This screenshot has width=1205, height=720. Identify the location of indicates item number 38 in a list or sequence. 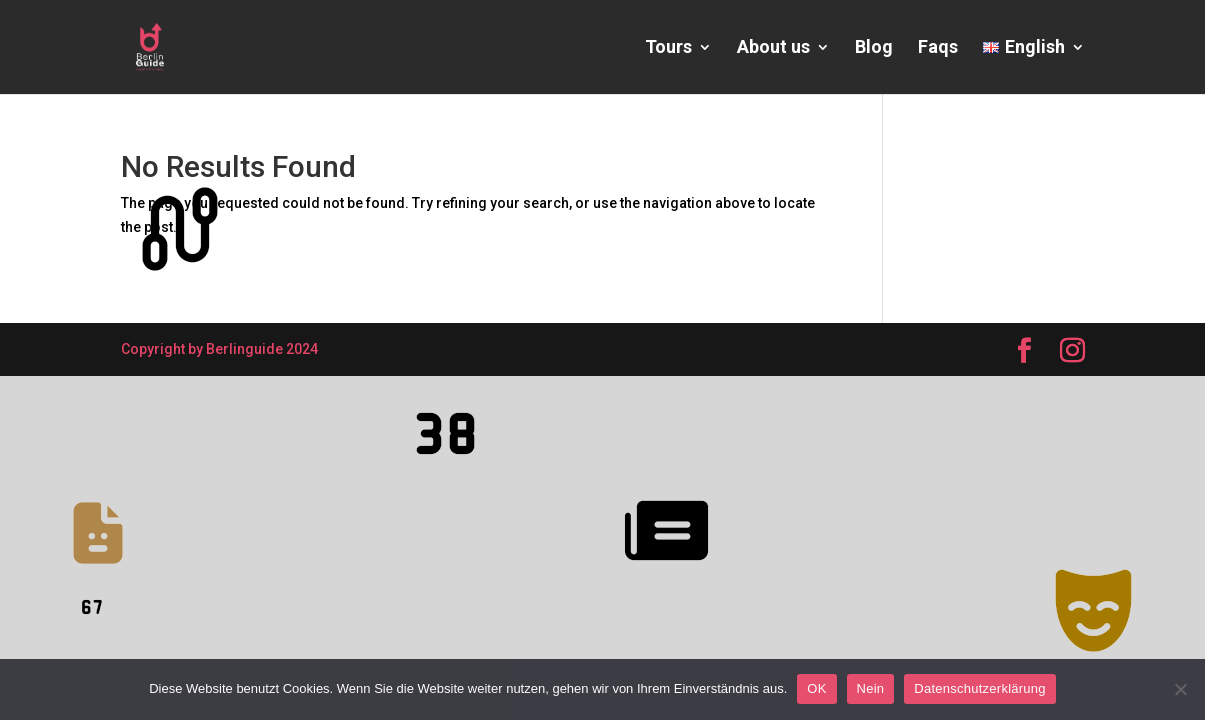
(445, 433).